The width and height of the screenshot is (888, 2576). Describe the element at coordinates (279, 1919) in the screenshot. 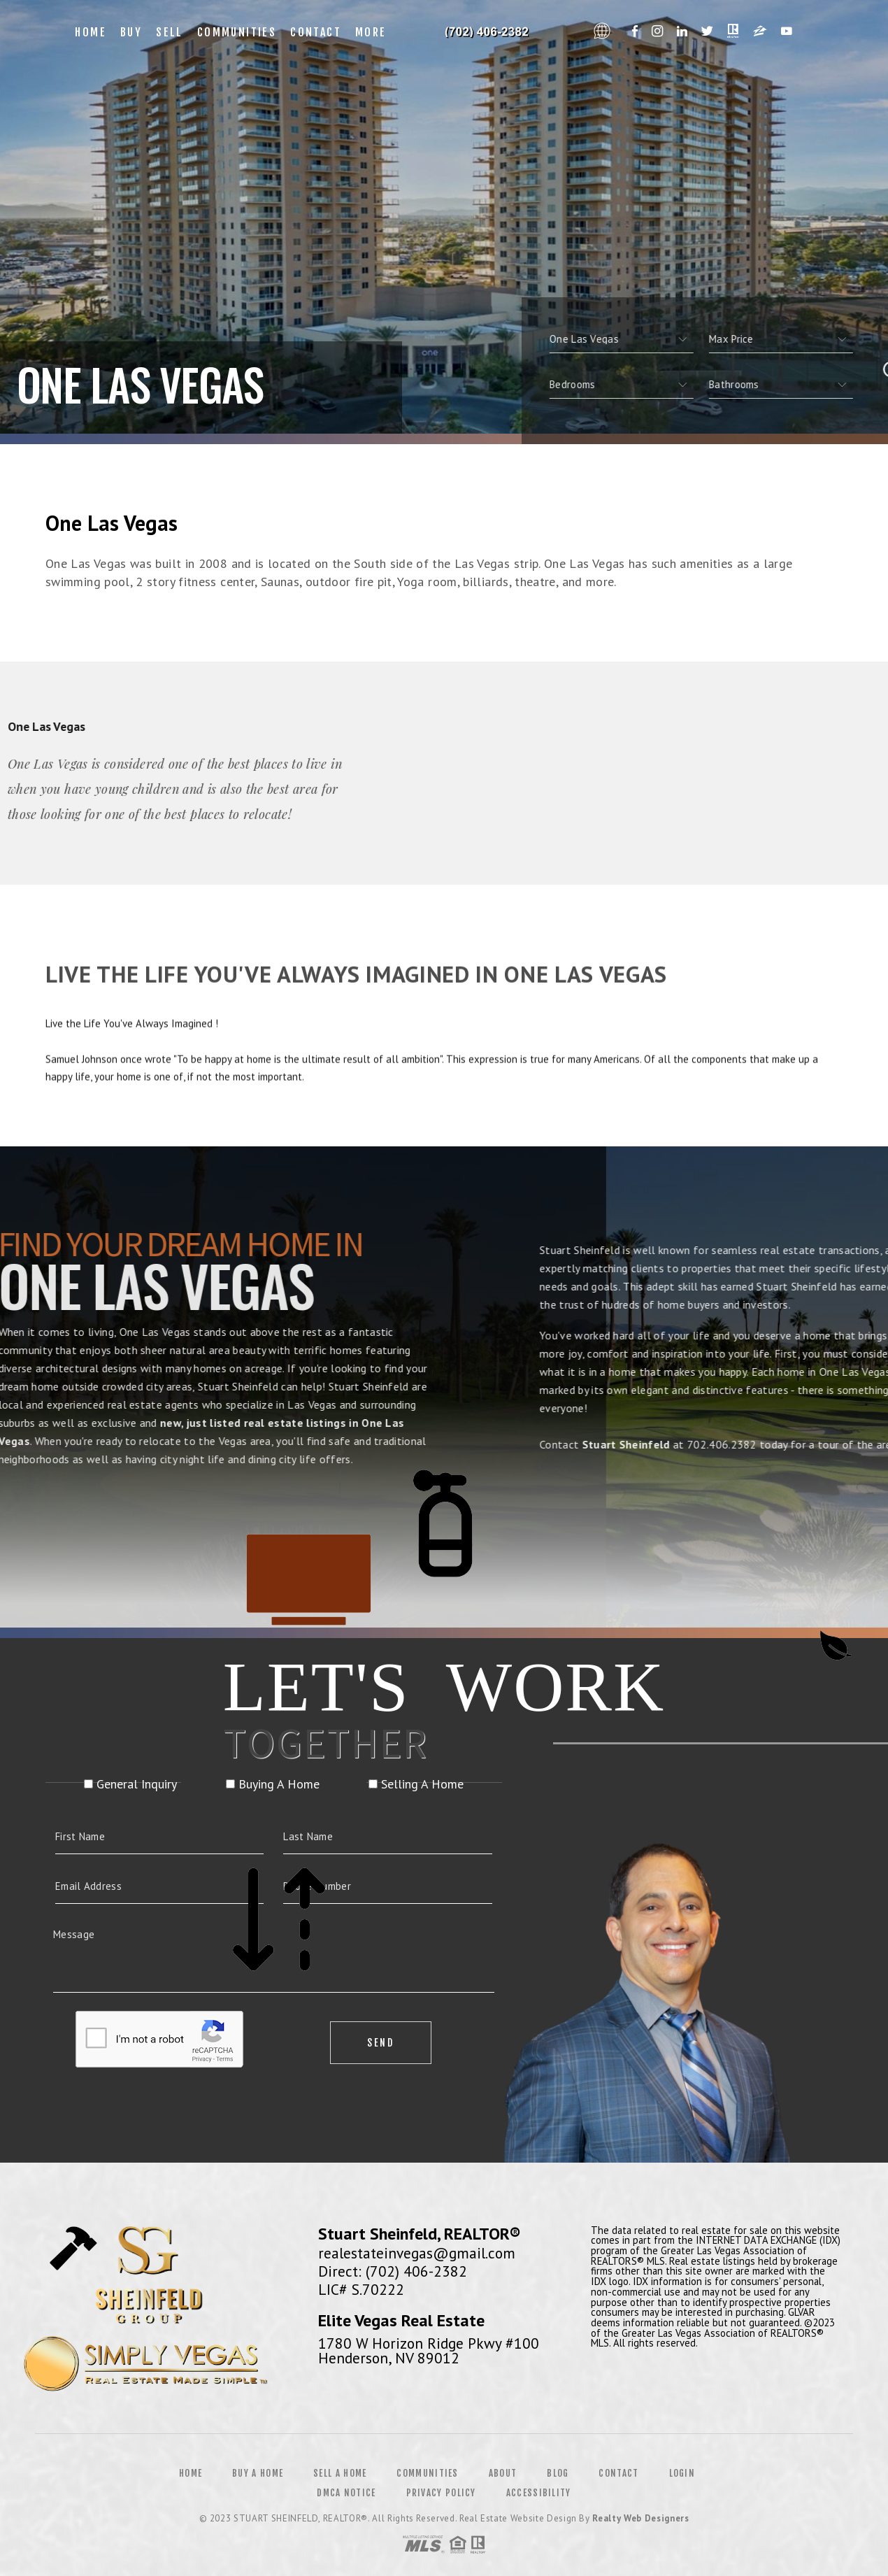

I see `transfer data downward` at that location.